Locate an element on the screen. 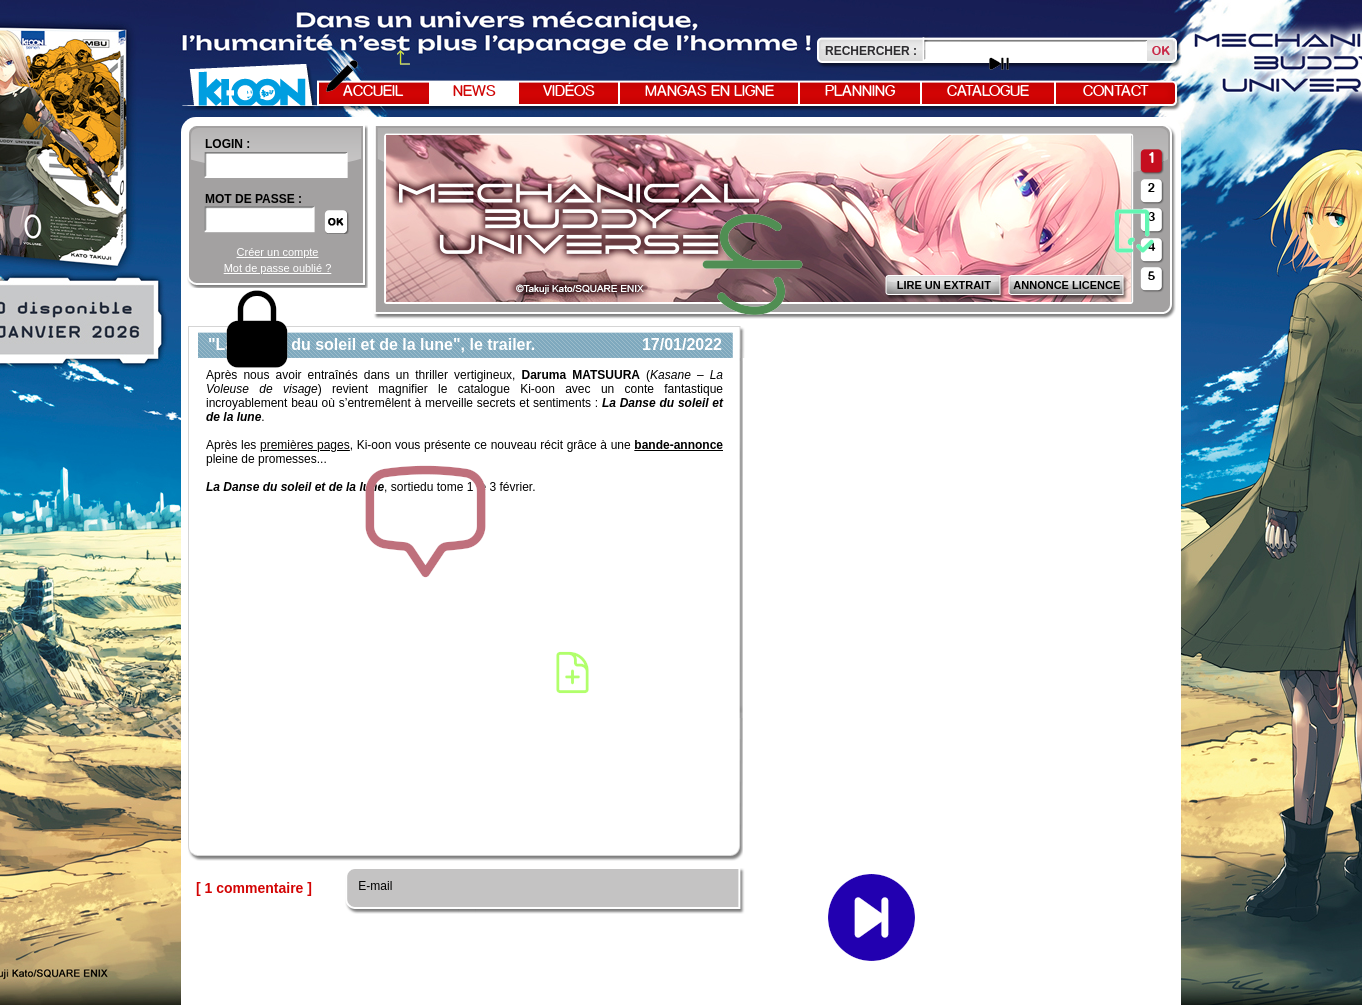 This screenshot has height=1005, width=1362. go back and up to previous level is located at coordinates (403, 57).